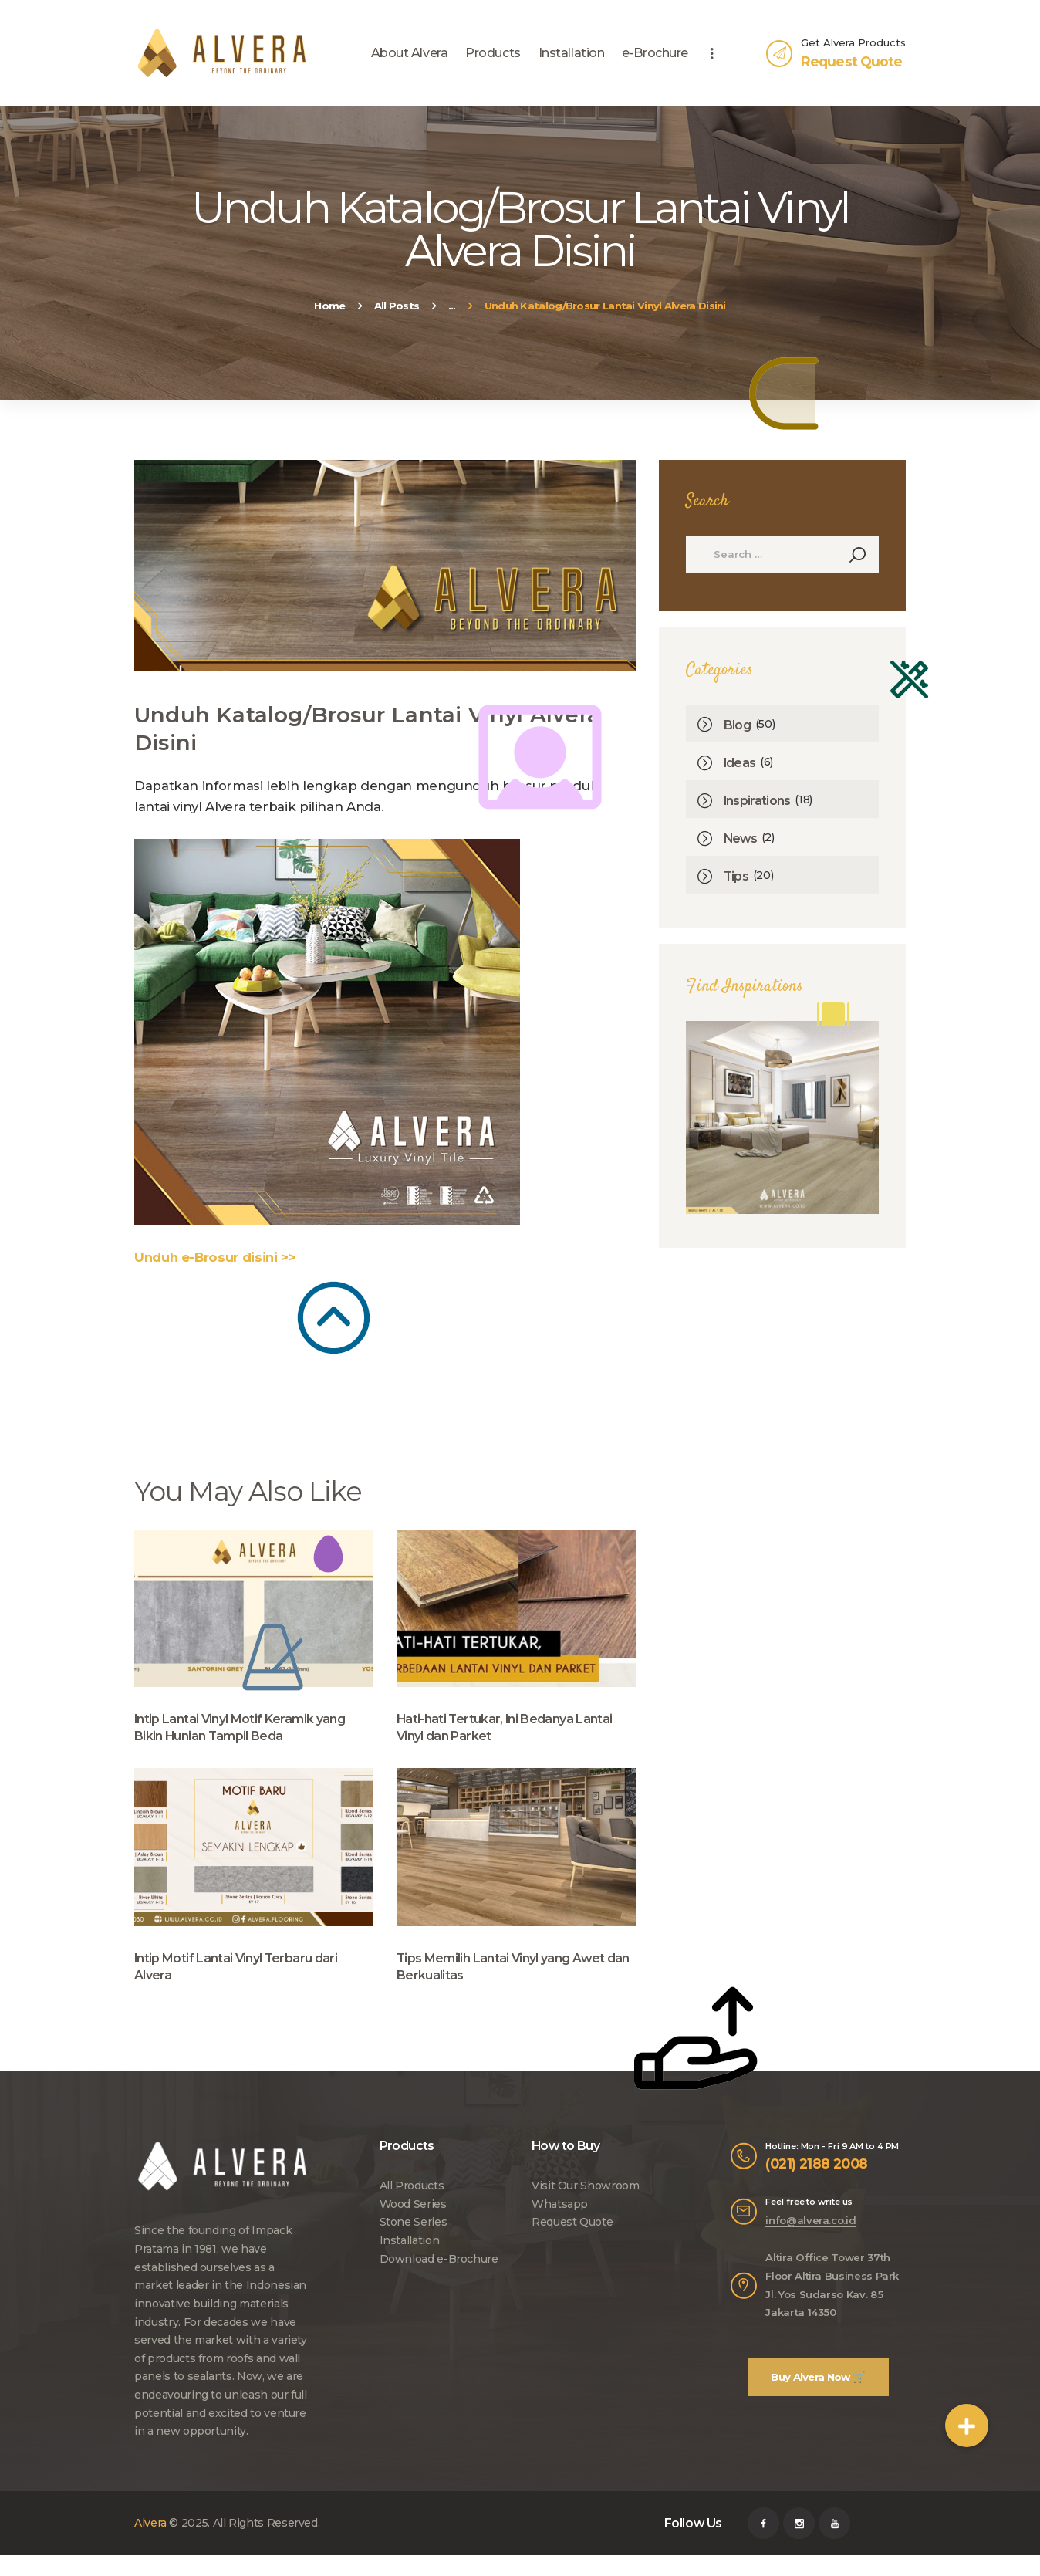 The height and width of the screenshot is (2576, 1040). Describe the element at coordinates (833, 1014) in the screenshot. I see `start a slideshow presentation` at that location.